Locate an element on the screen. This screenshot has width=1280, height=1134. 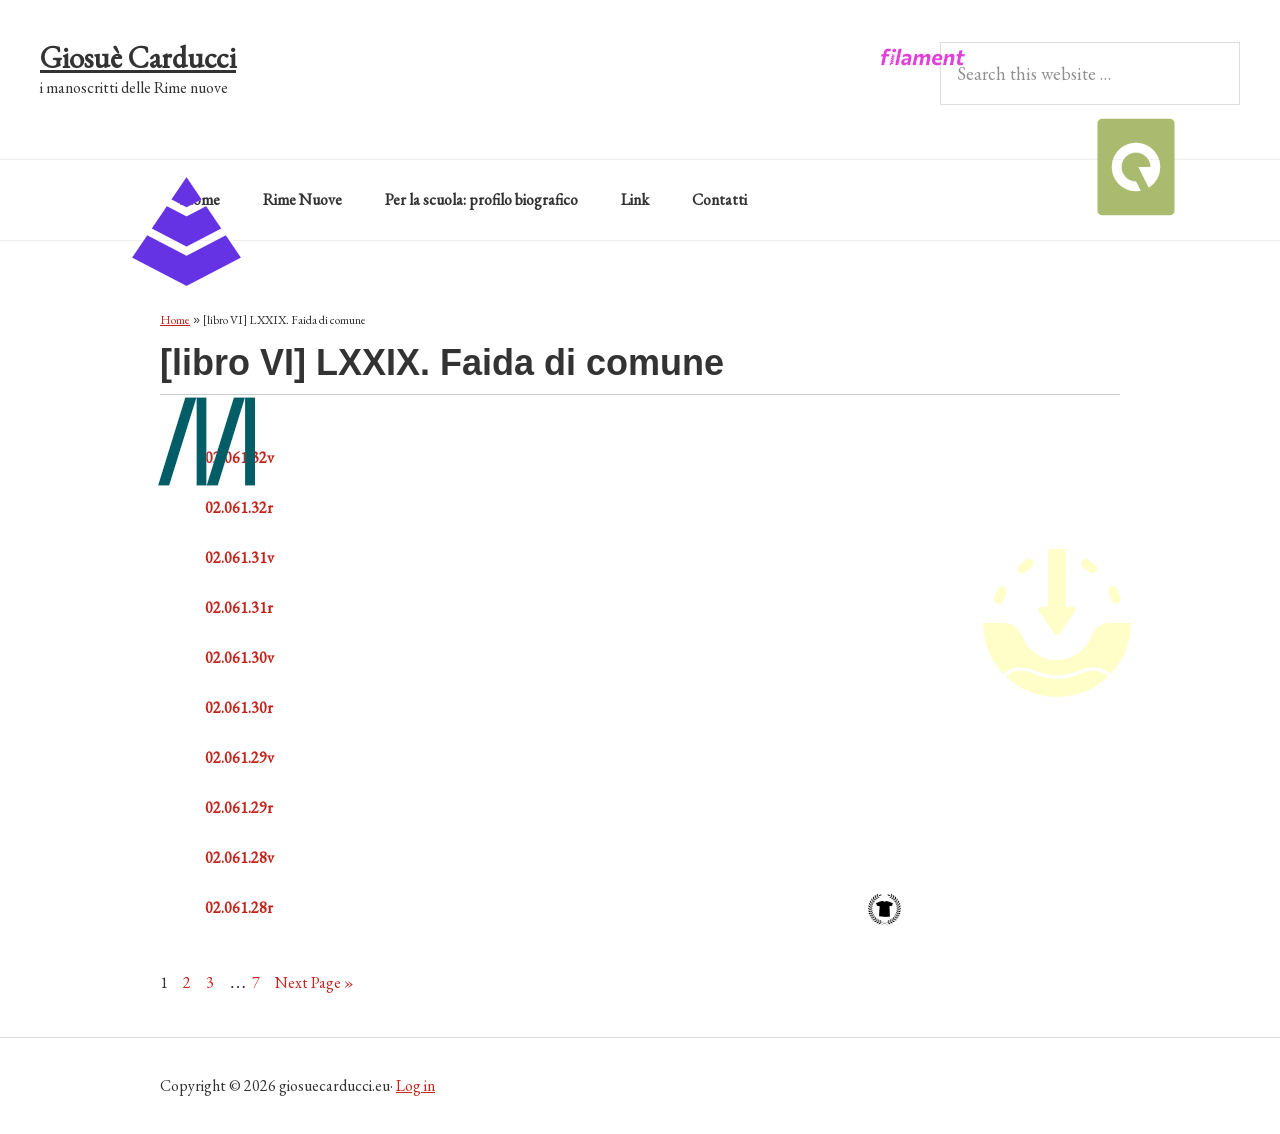
open AB Download Manager application is located at coordinates (1057, 623).